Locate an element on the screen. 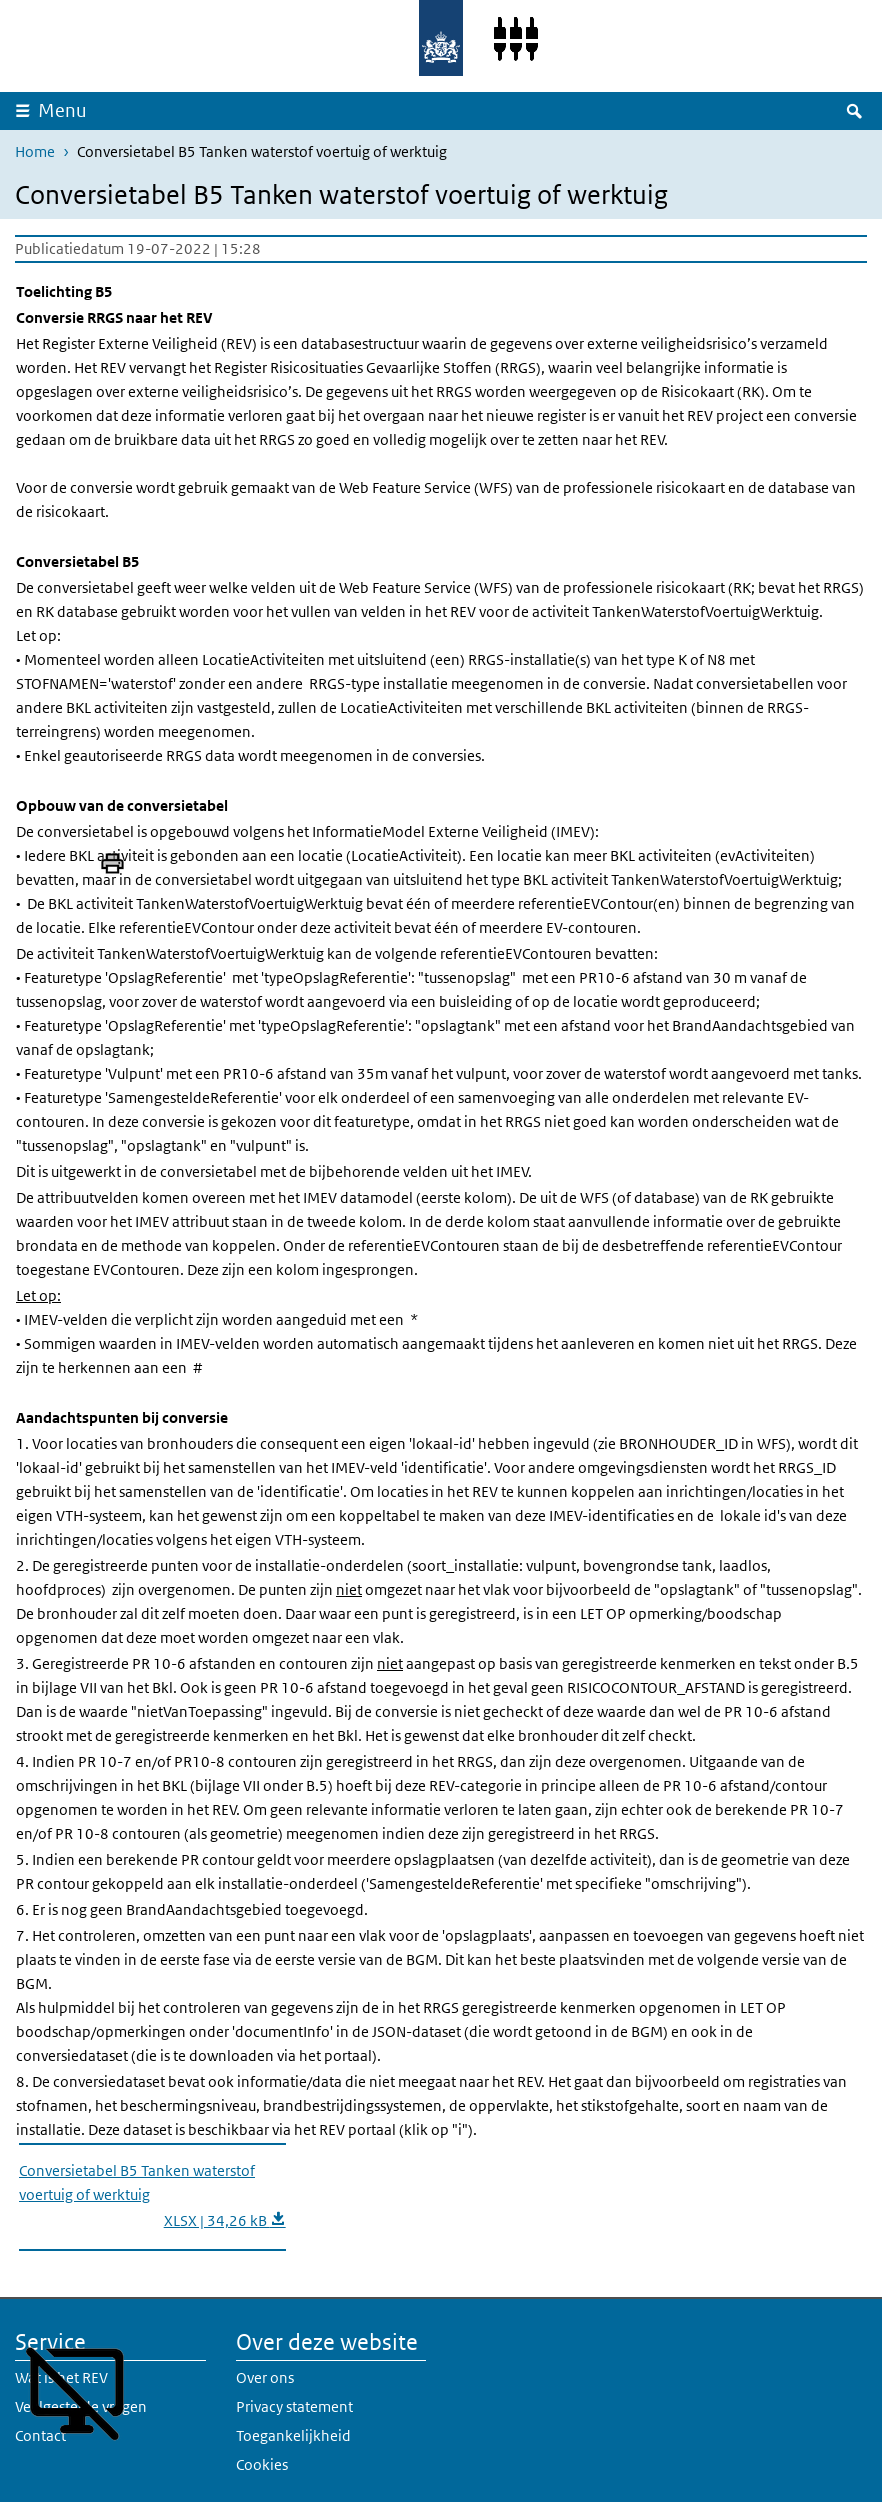  desktop access is disabled or unavailable is located at coordinates (77, 2391).